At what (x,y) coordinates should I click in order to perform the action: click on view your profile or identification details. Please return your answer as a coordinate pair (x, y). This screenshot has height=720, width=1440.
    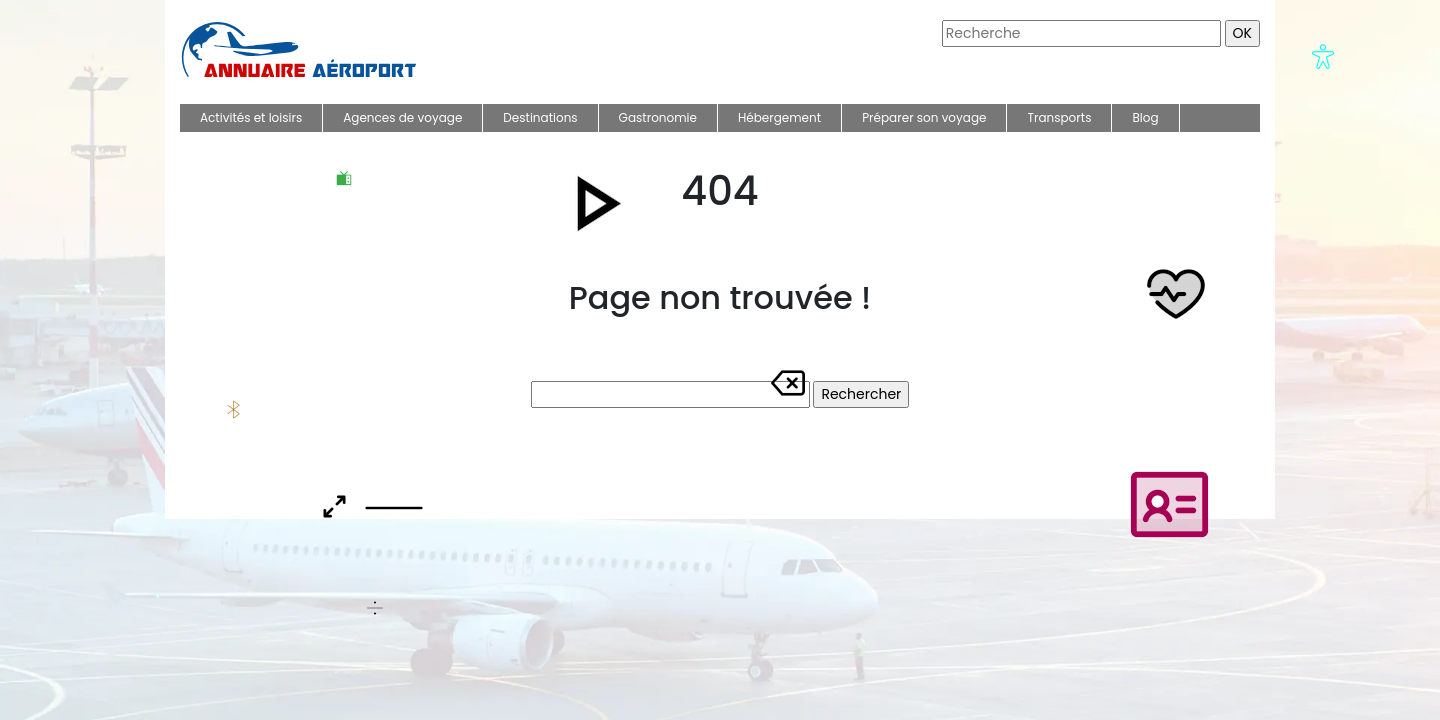
    Looking at the image, I should click on (1169, 504).